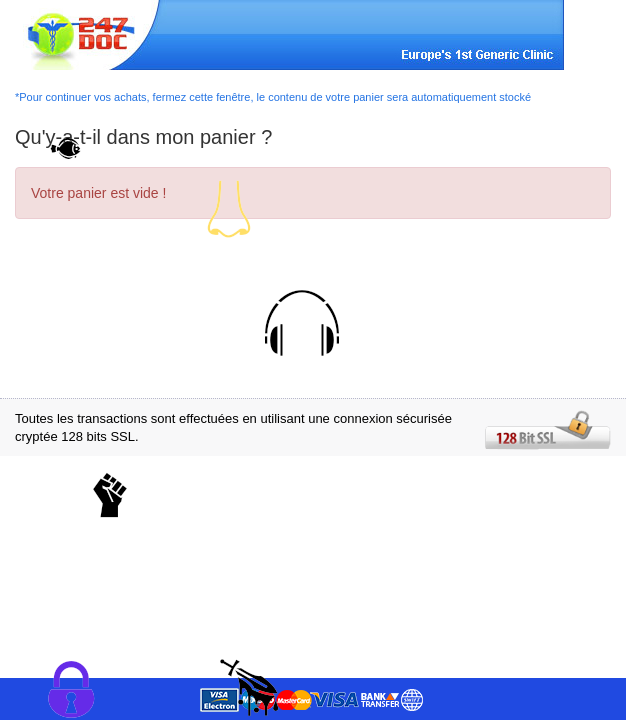  I want to click on access nose or smell-related settings, so click(229, 208).